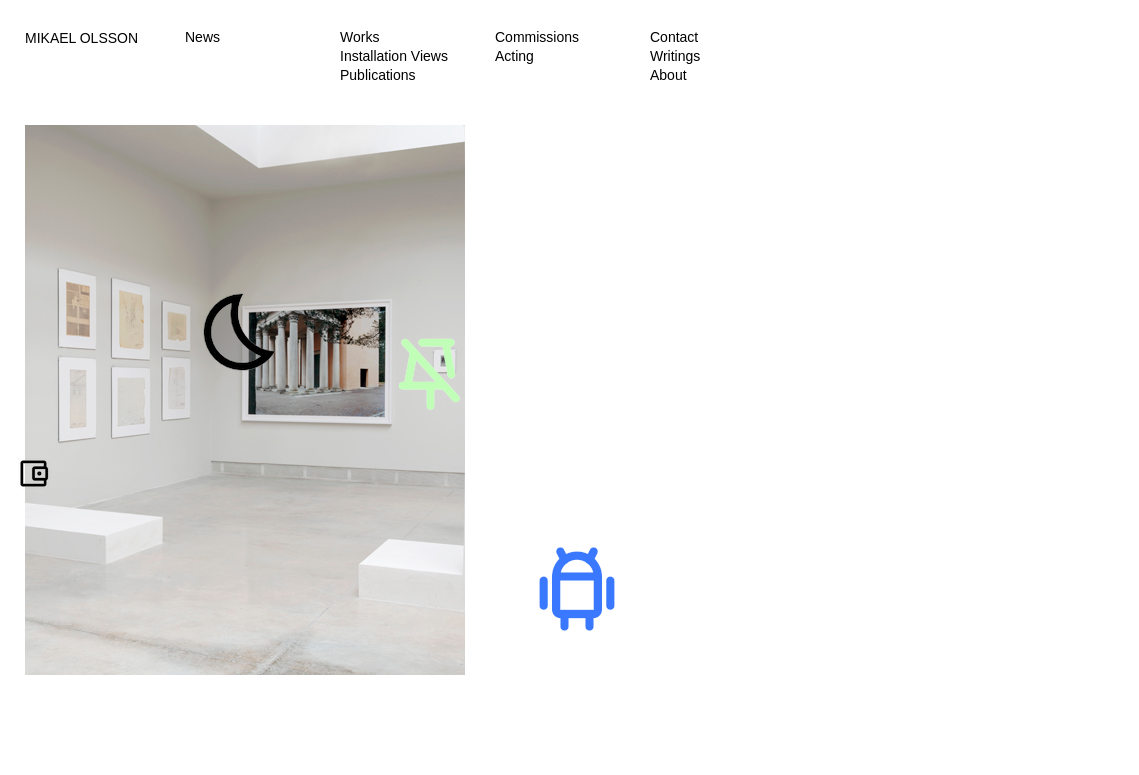  I want to click on enable bedtime or sleep mode, so click(242, 332).